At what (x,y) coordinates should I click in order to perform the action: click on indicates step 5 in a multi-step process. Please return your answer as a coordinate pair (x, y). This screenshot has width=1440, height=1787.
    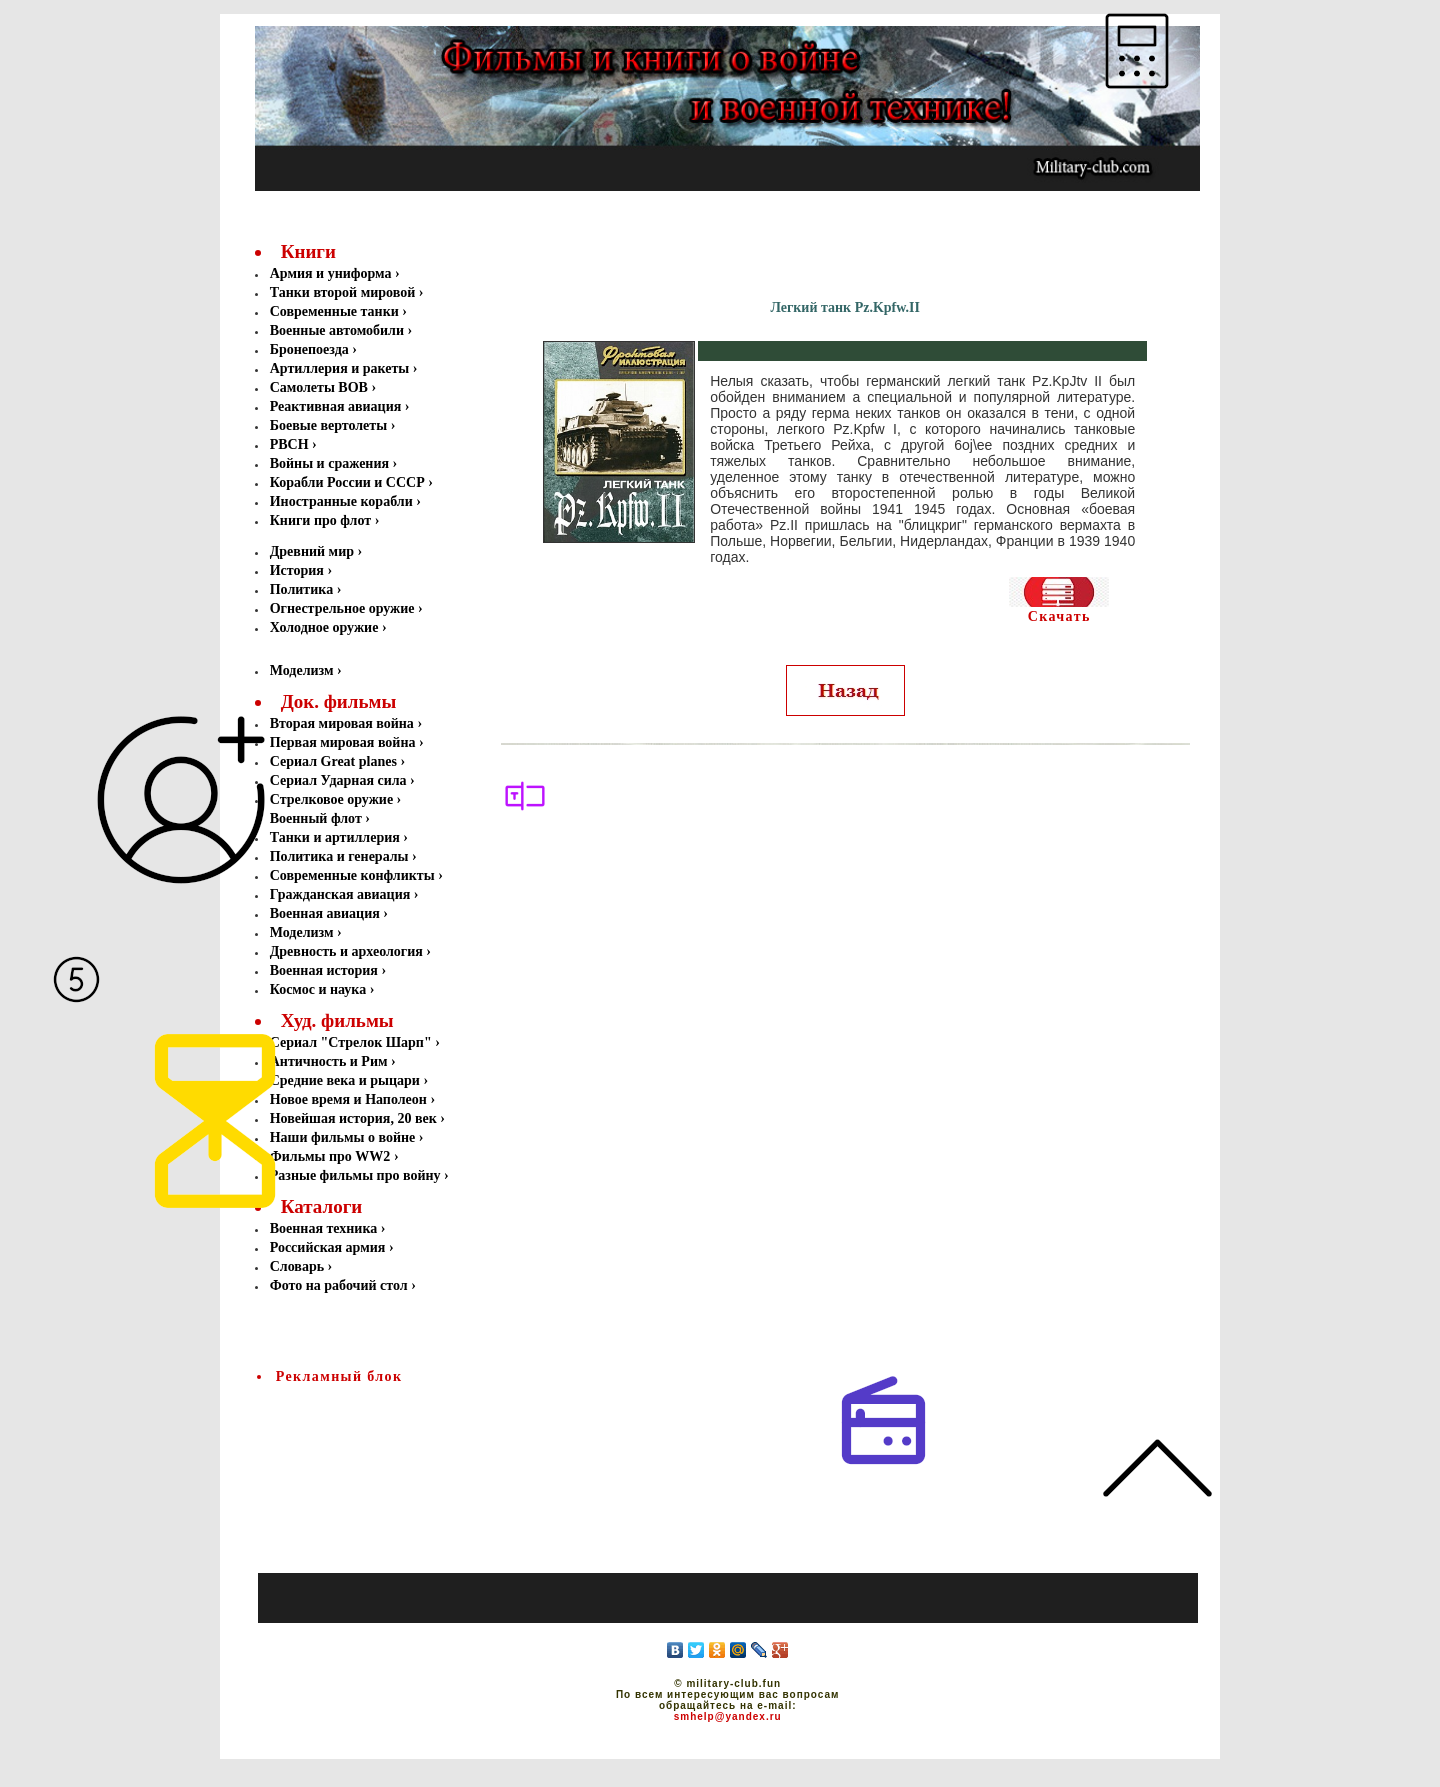
    Looking at the image, I should click on (76, 979).